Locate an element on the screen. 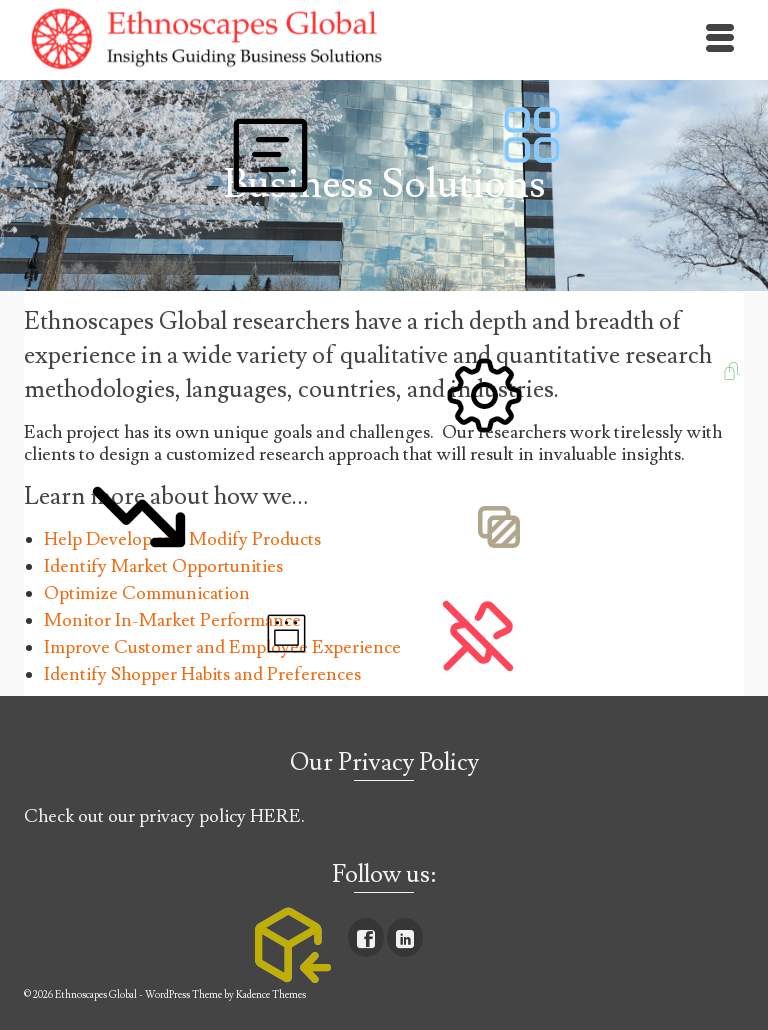 The width and height of the screenshot is (768, 1030). browse tea or hot beverage options is located at coordinates (731, 371).